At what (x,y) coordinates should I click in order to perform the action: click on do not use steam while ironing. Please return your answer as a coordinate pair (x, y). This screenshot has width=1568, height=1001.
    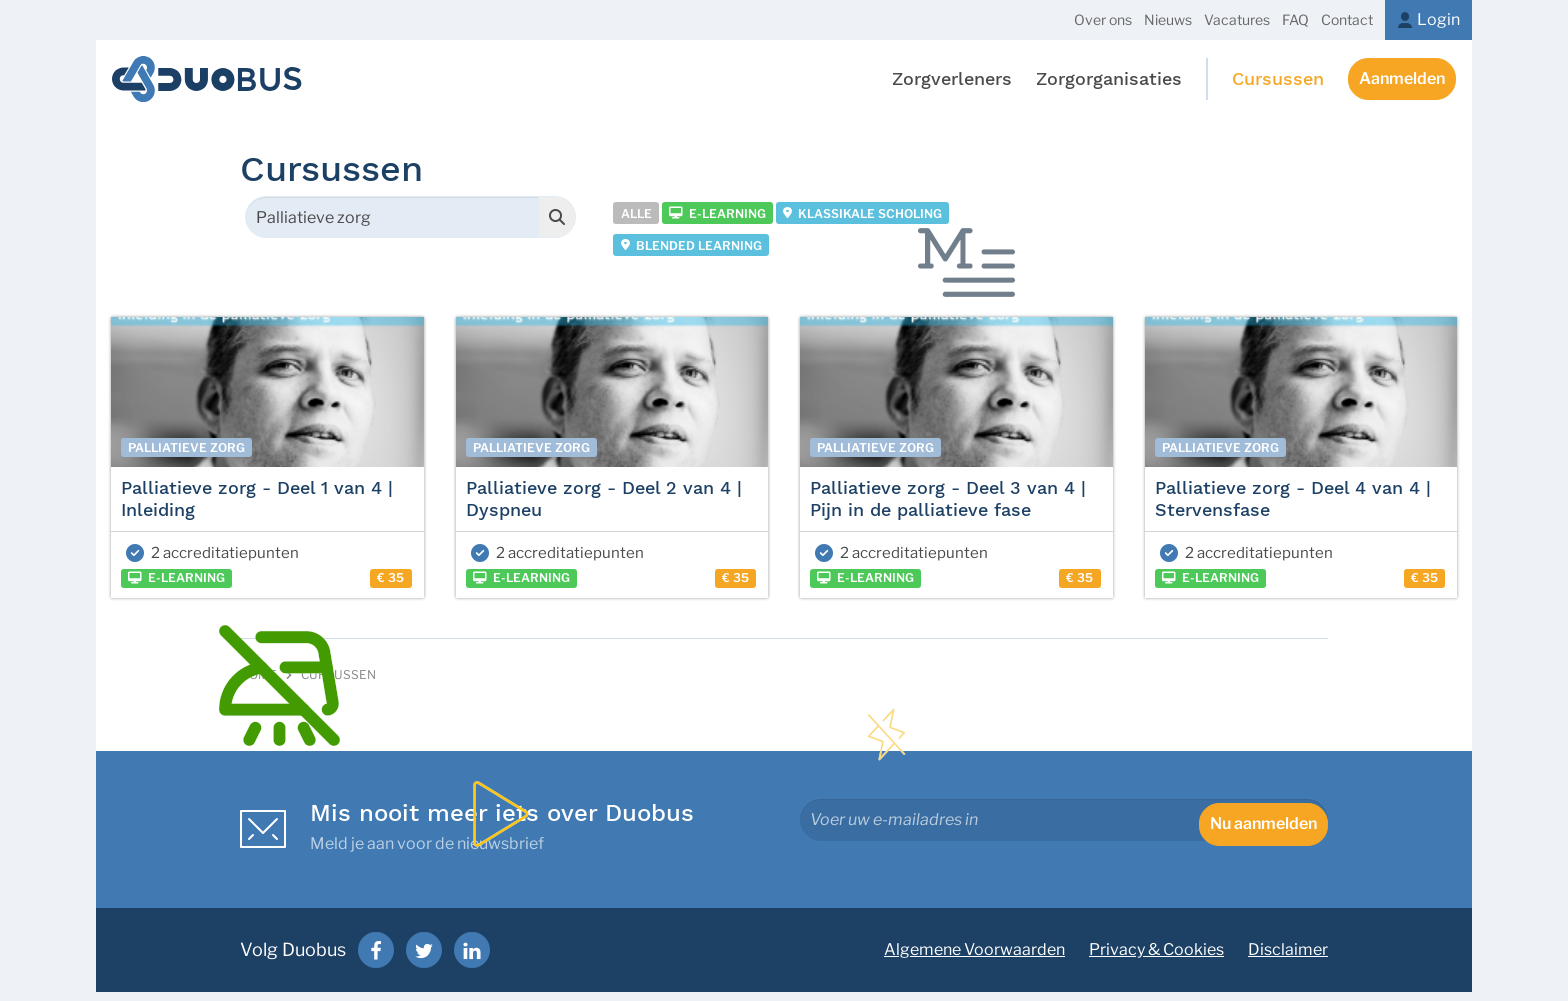
    Looking at the image, I should click on (279, 685).